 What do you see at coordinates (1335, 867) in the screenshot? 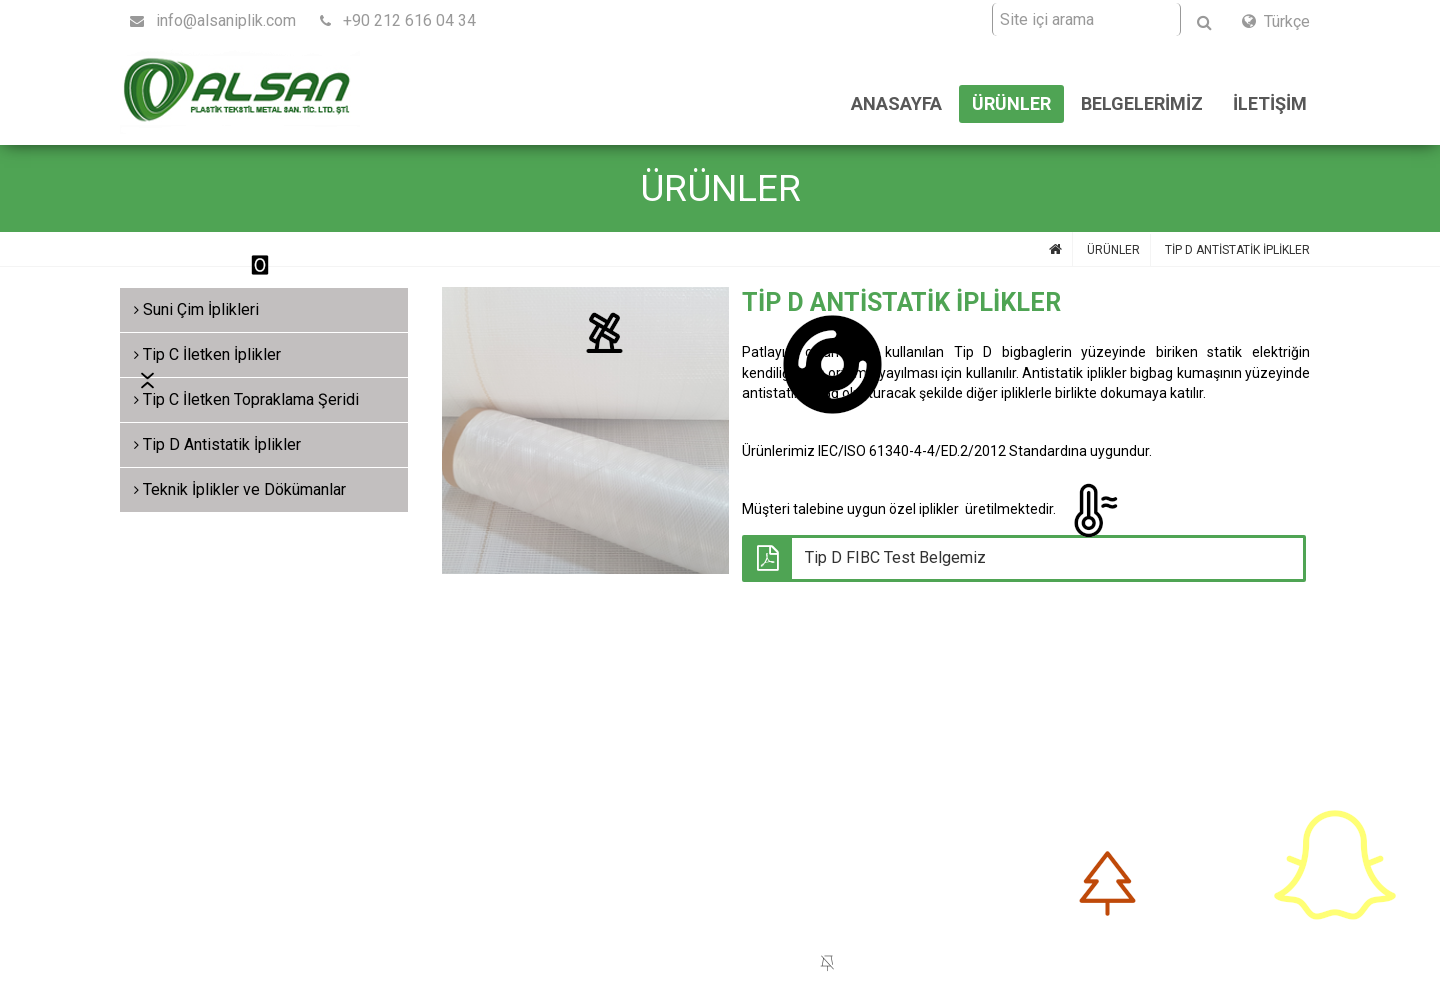
I see `open snapchat app` at bounding box center [1335, 867].